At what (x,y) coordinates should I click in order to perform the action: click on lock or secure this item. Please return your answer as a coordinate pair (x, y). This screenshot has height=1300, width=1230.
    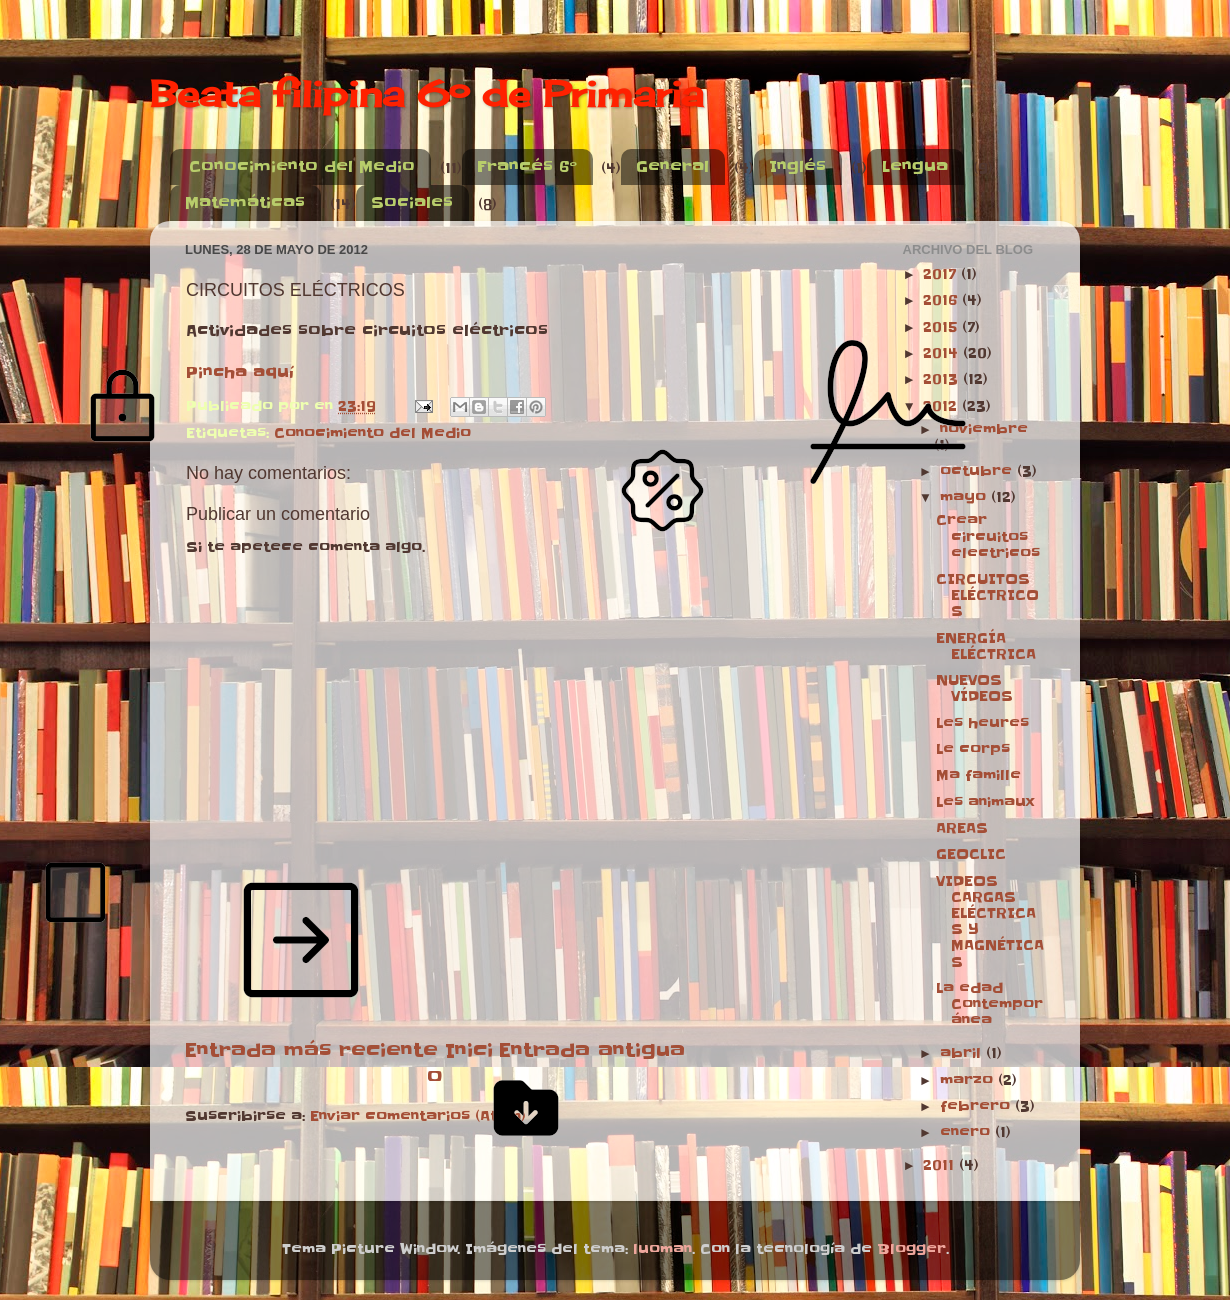
    Looking at the image, I should click on (122, 409).